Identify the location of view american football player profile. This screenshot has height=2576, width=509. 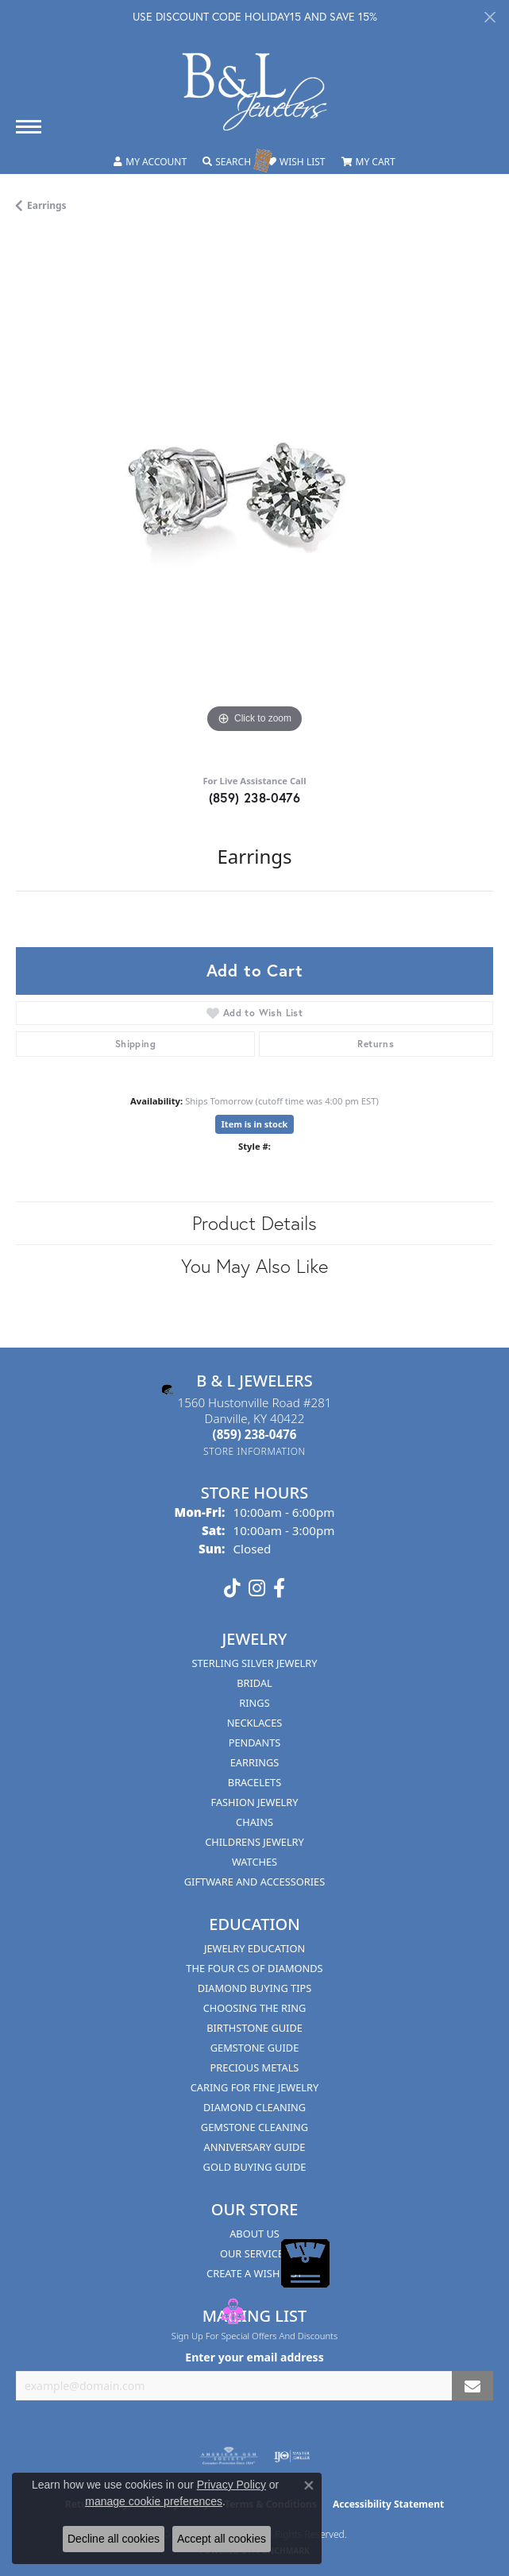
(233, 2310).